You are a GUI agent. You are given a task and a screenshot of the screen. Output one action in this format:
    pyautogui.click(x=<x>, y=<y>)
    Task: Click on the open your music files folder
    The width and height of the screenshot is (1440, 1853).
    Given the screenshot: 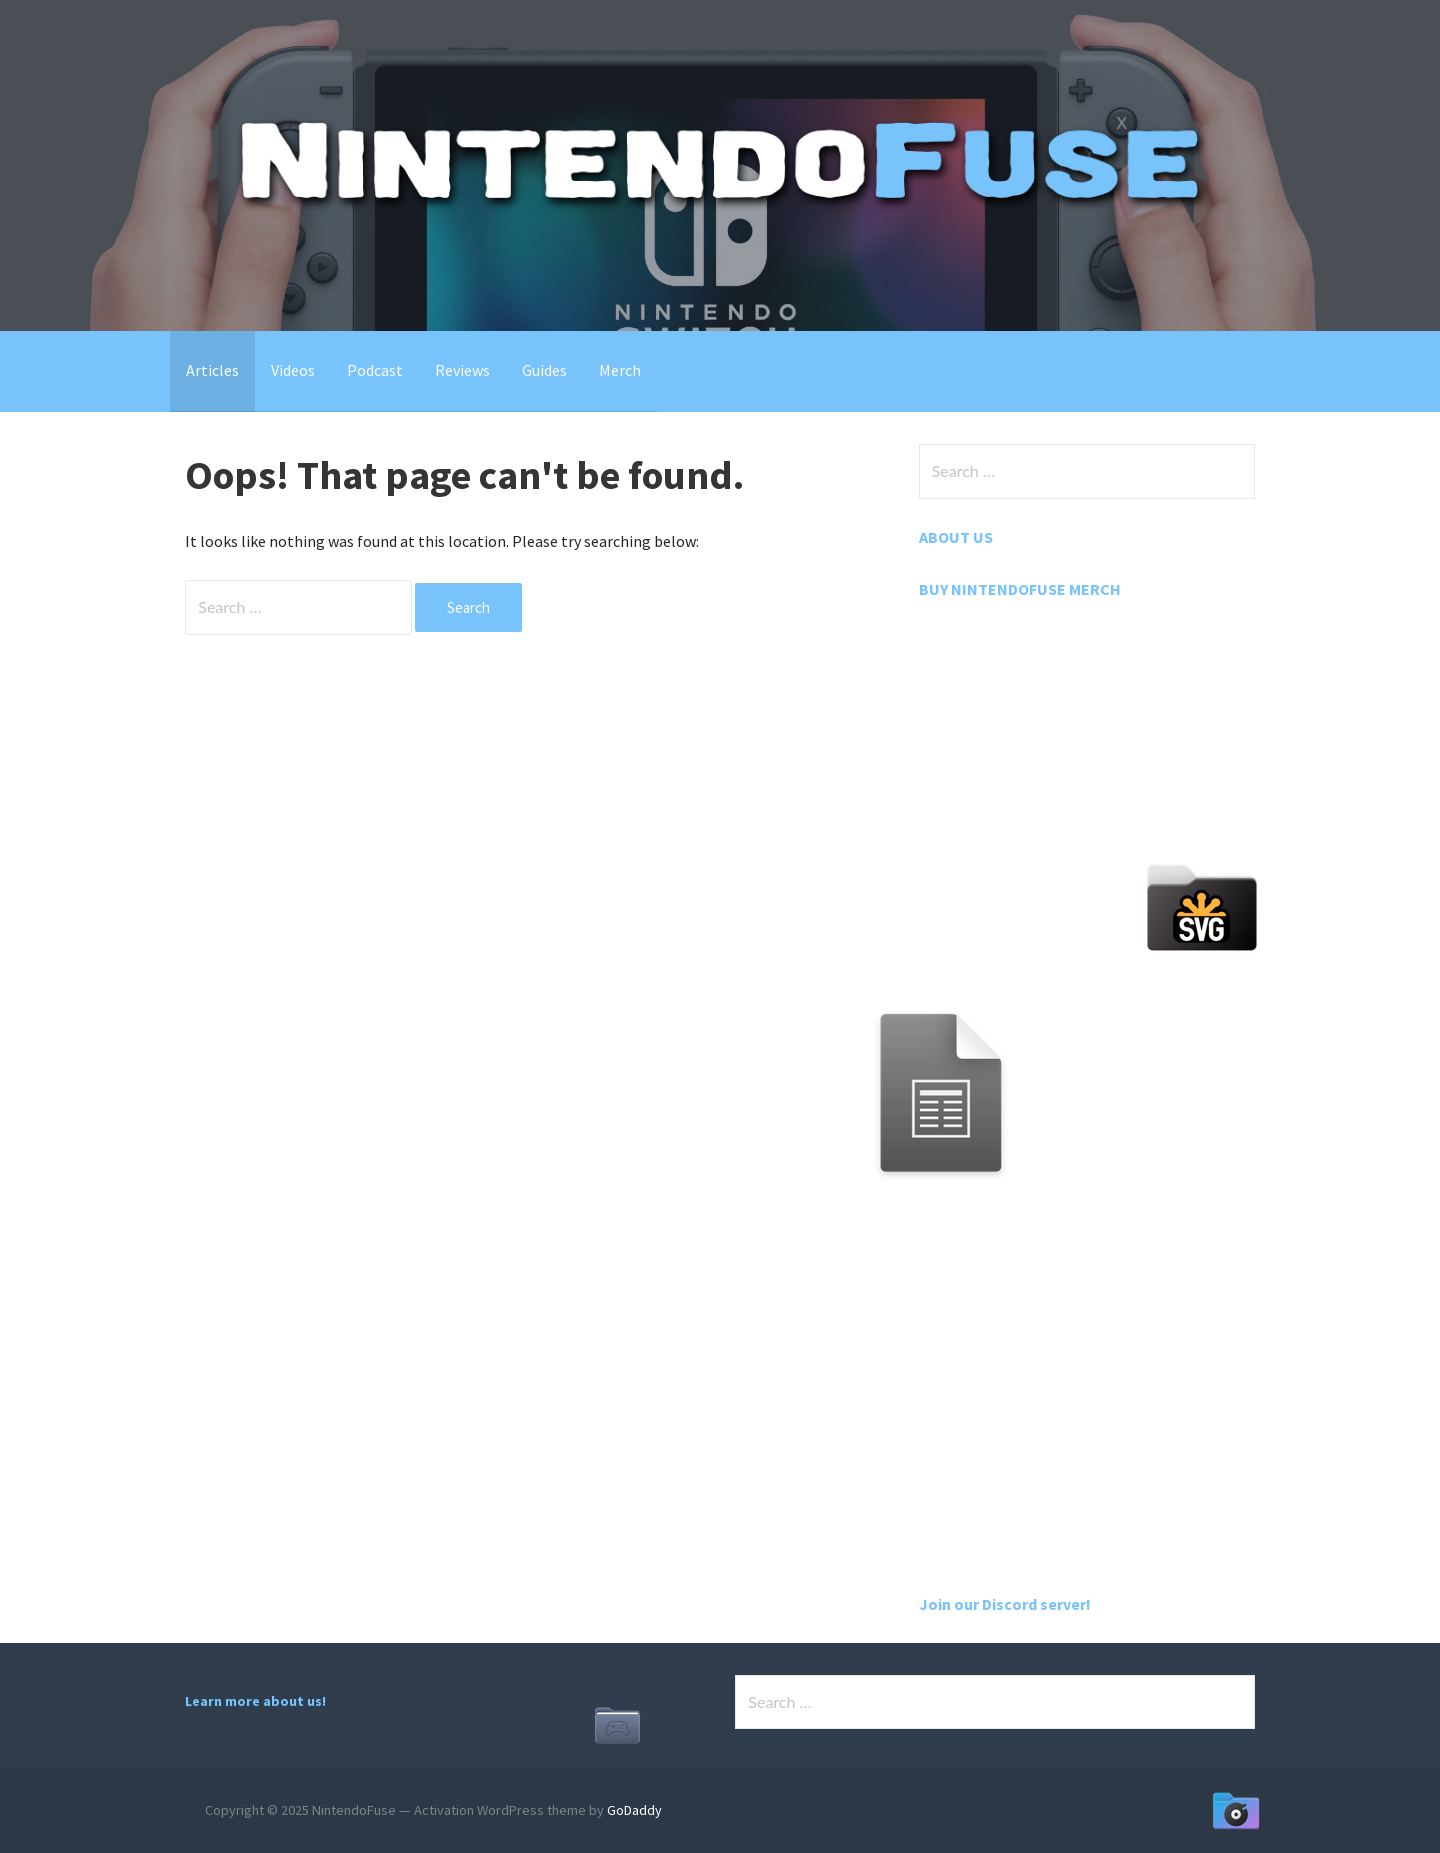 What is the action you would take?
    pyautogui.click(x=1236, y=1812)
    